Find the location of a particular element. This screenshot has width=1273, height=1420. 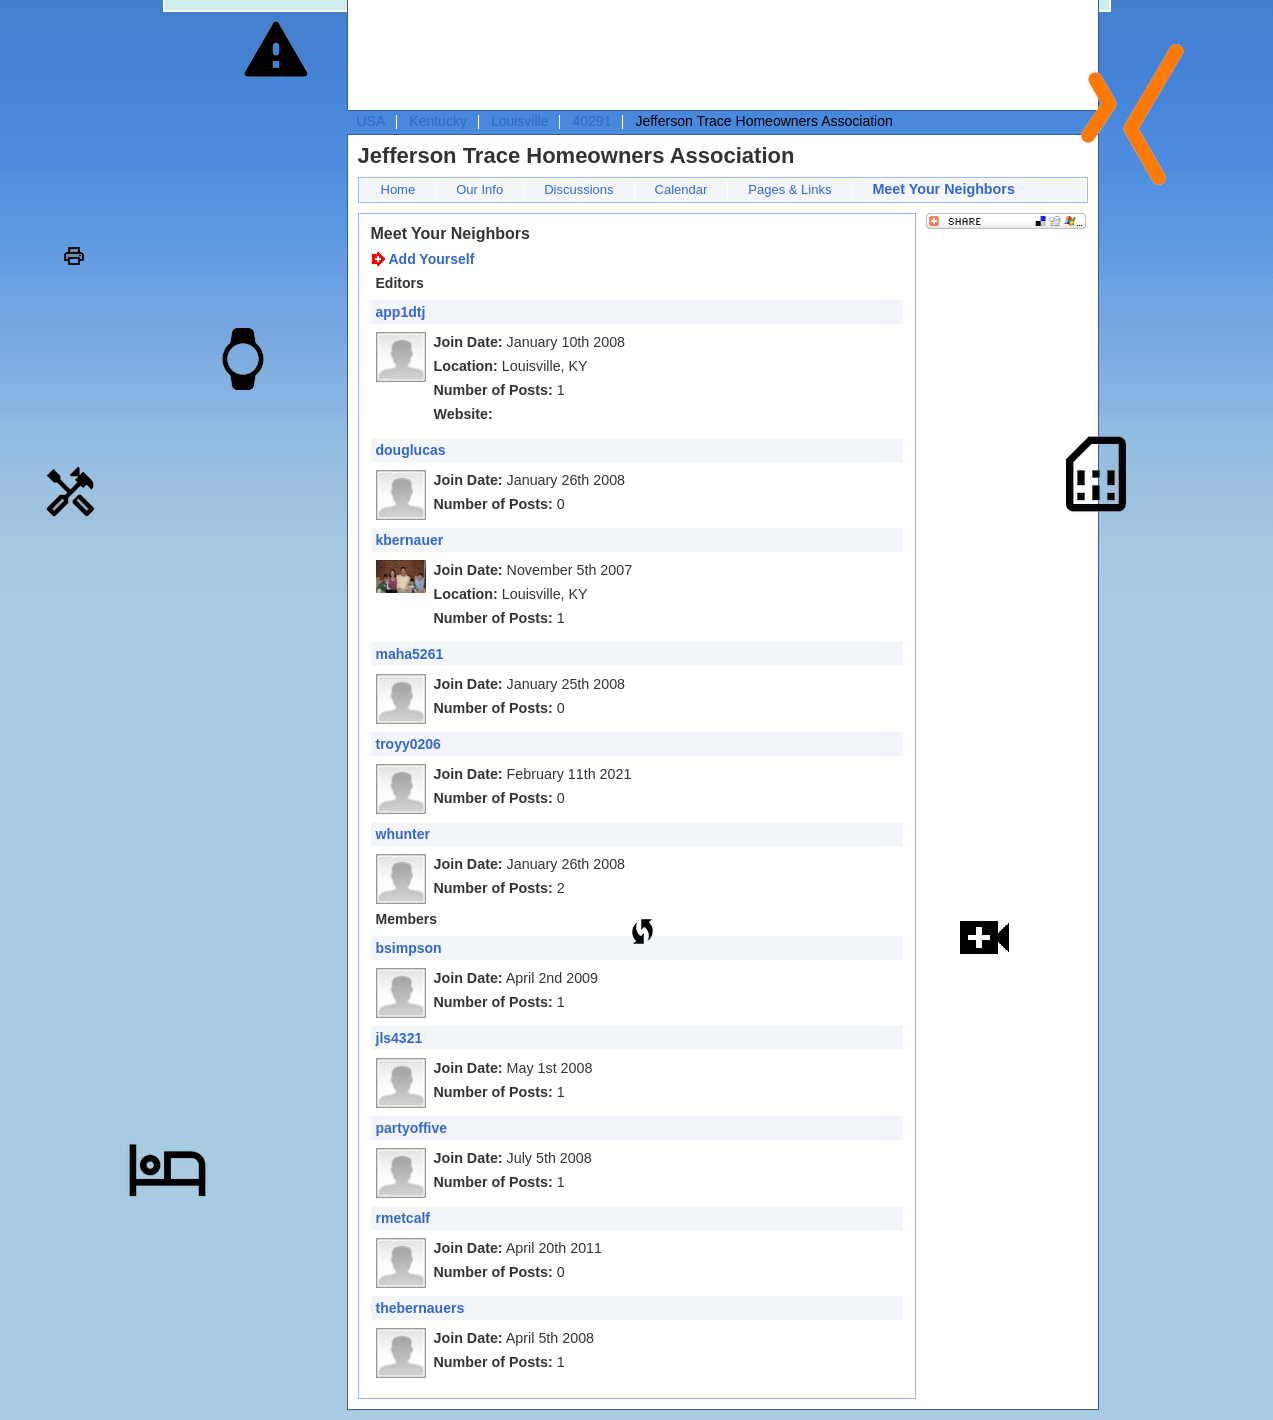

access smartwatch settings or pairing is located at coordinates (243, 359).